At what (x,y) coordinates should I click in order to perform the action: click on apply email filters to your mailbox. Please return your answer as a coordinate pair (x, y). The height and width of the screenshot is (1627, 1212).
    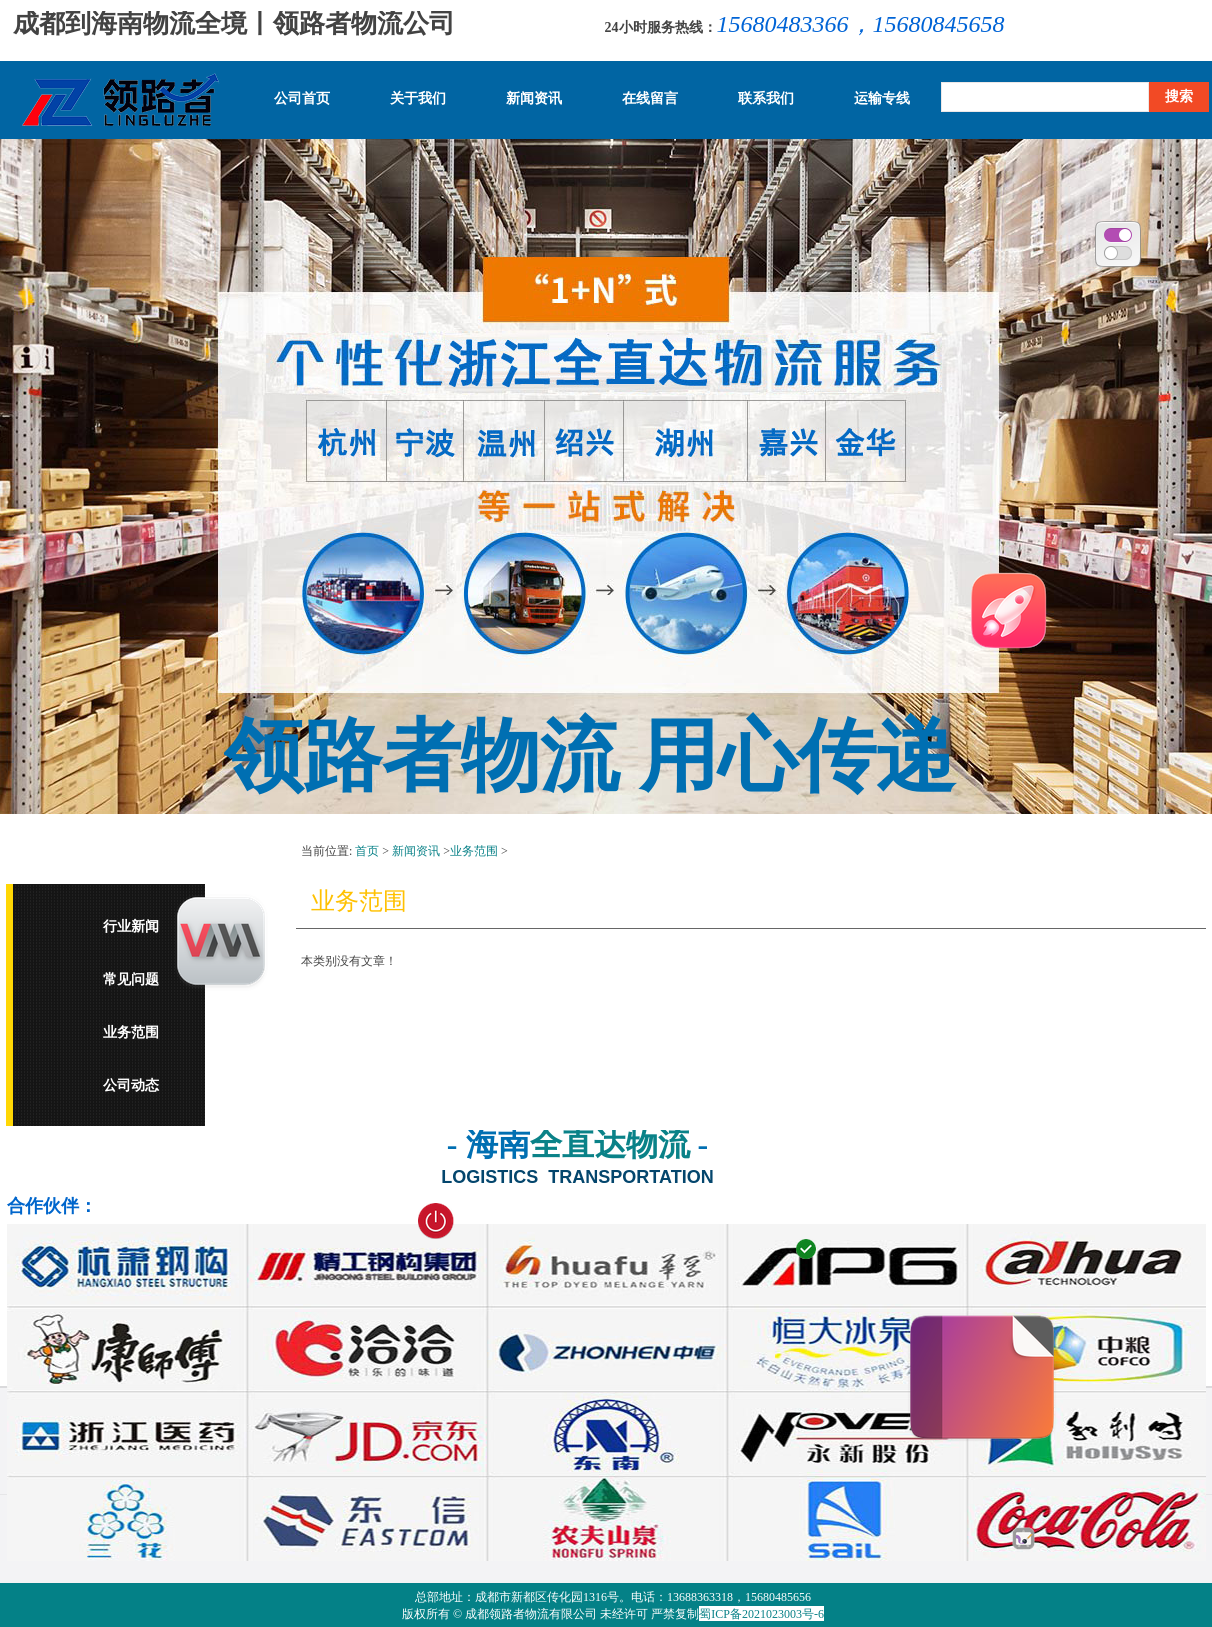
    Looking at the image, I should click on (806, 1249).